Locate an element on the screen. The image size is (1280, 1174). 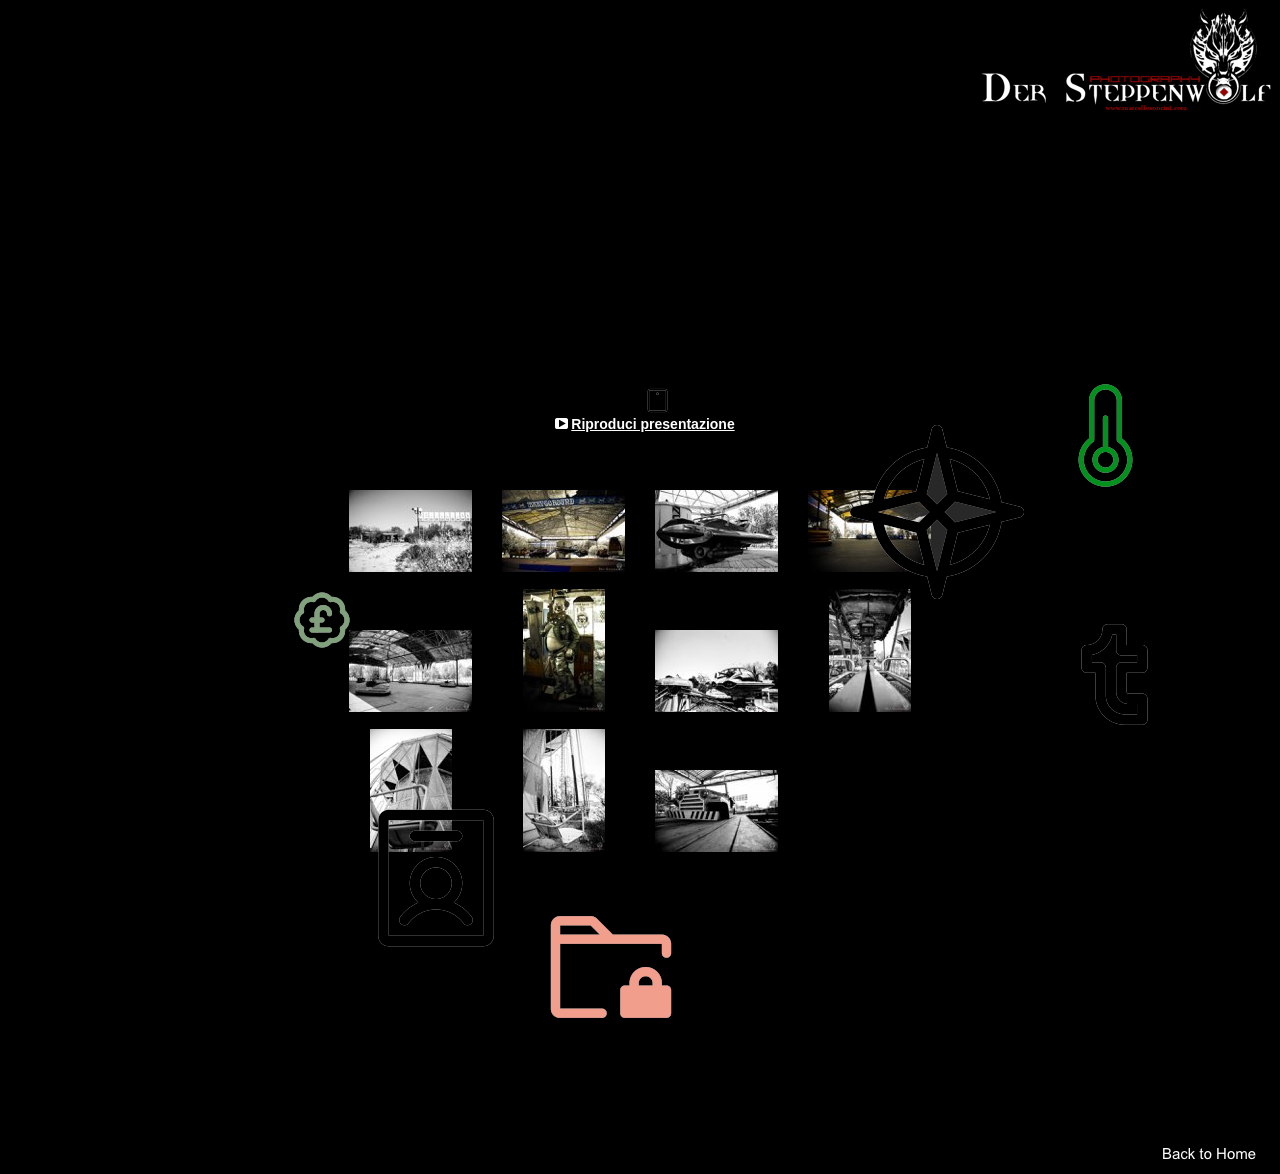
access a password-protected folder is located at coordinates (611, 967).